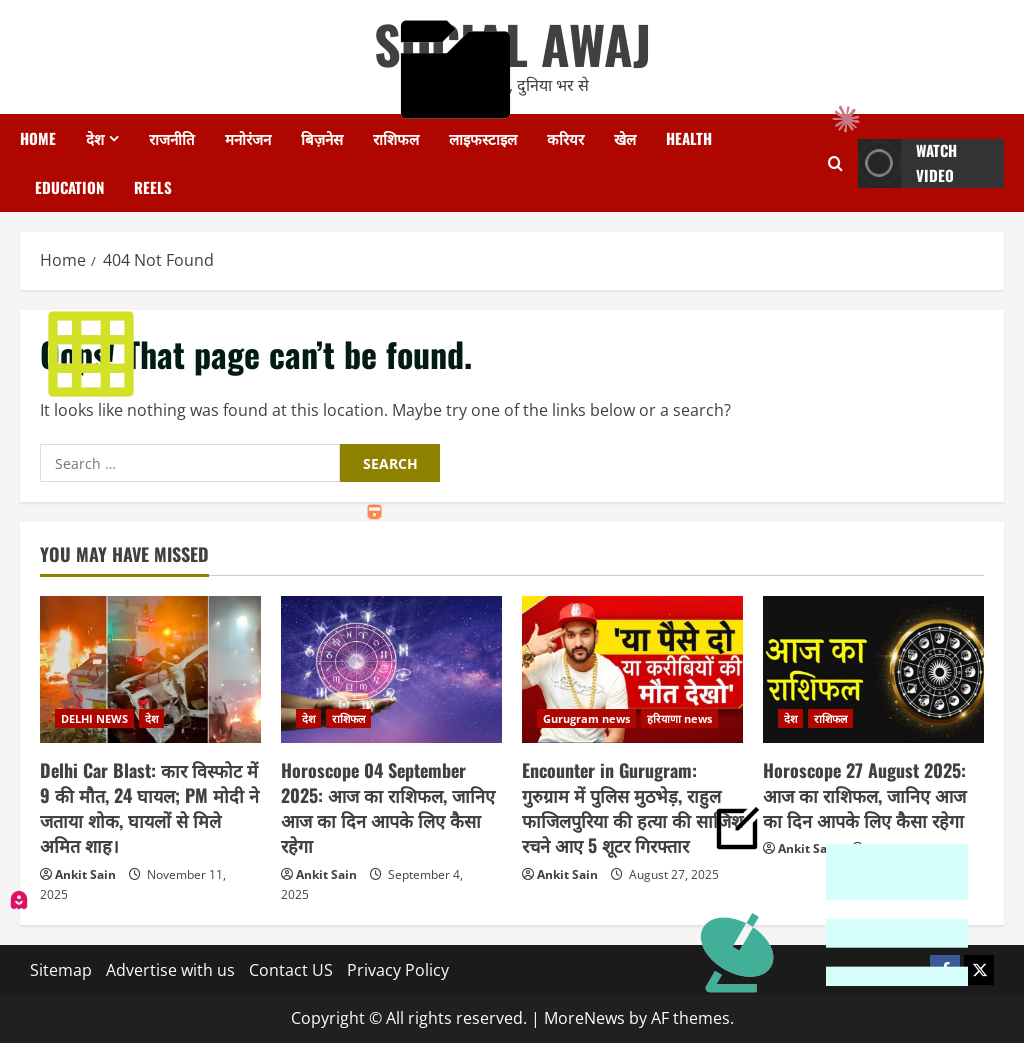 The width and height of the screenshot is (1024, 1043). I want to click on access radar or scanning features, so click(737, 953).